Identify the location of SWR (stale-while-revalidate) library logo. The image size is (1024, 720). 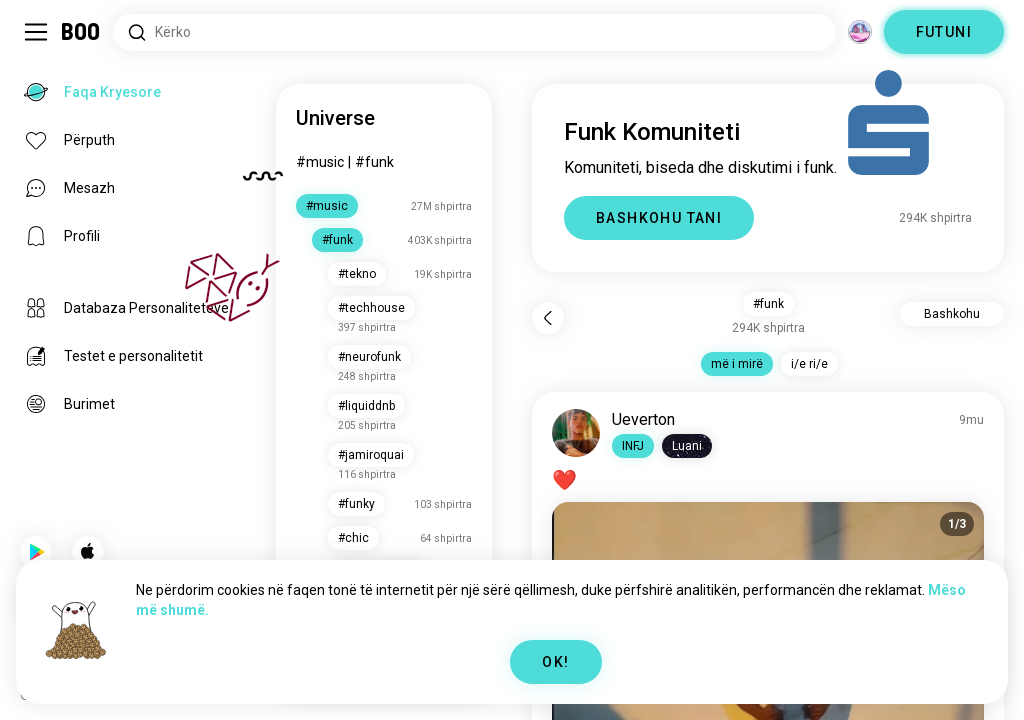
(263, 176).